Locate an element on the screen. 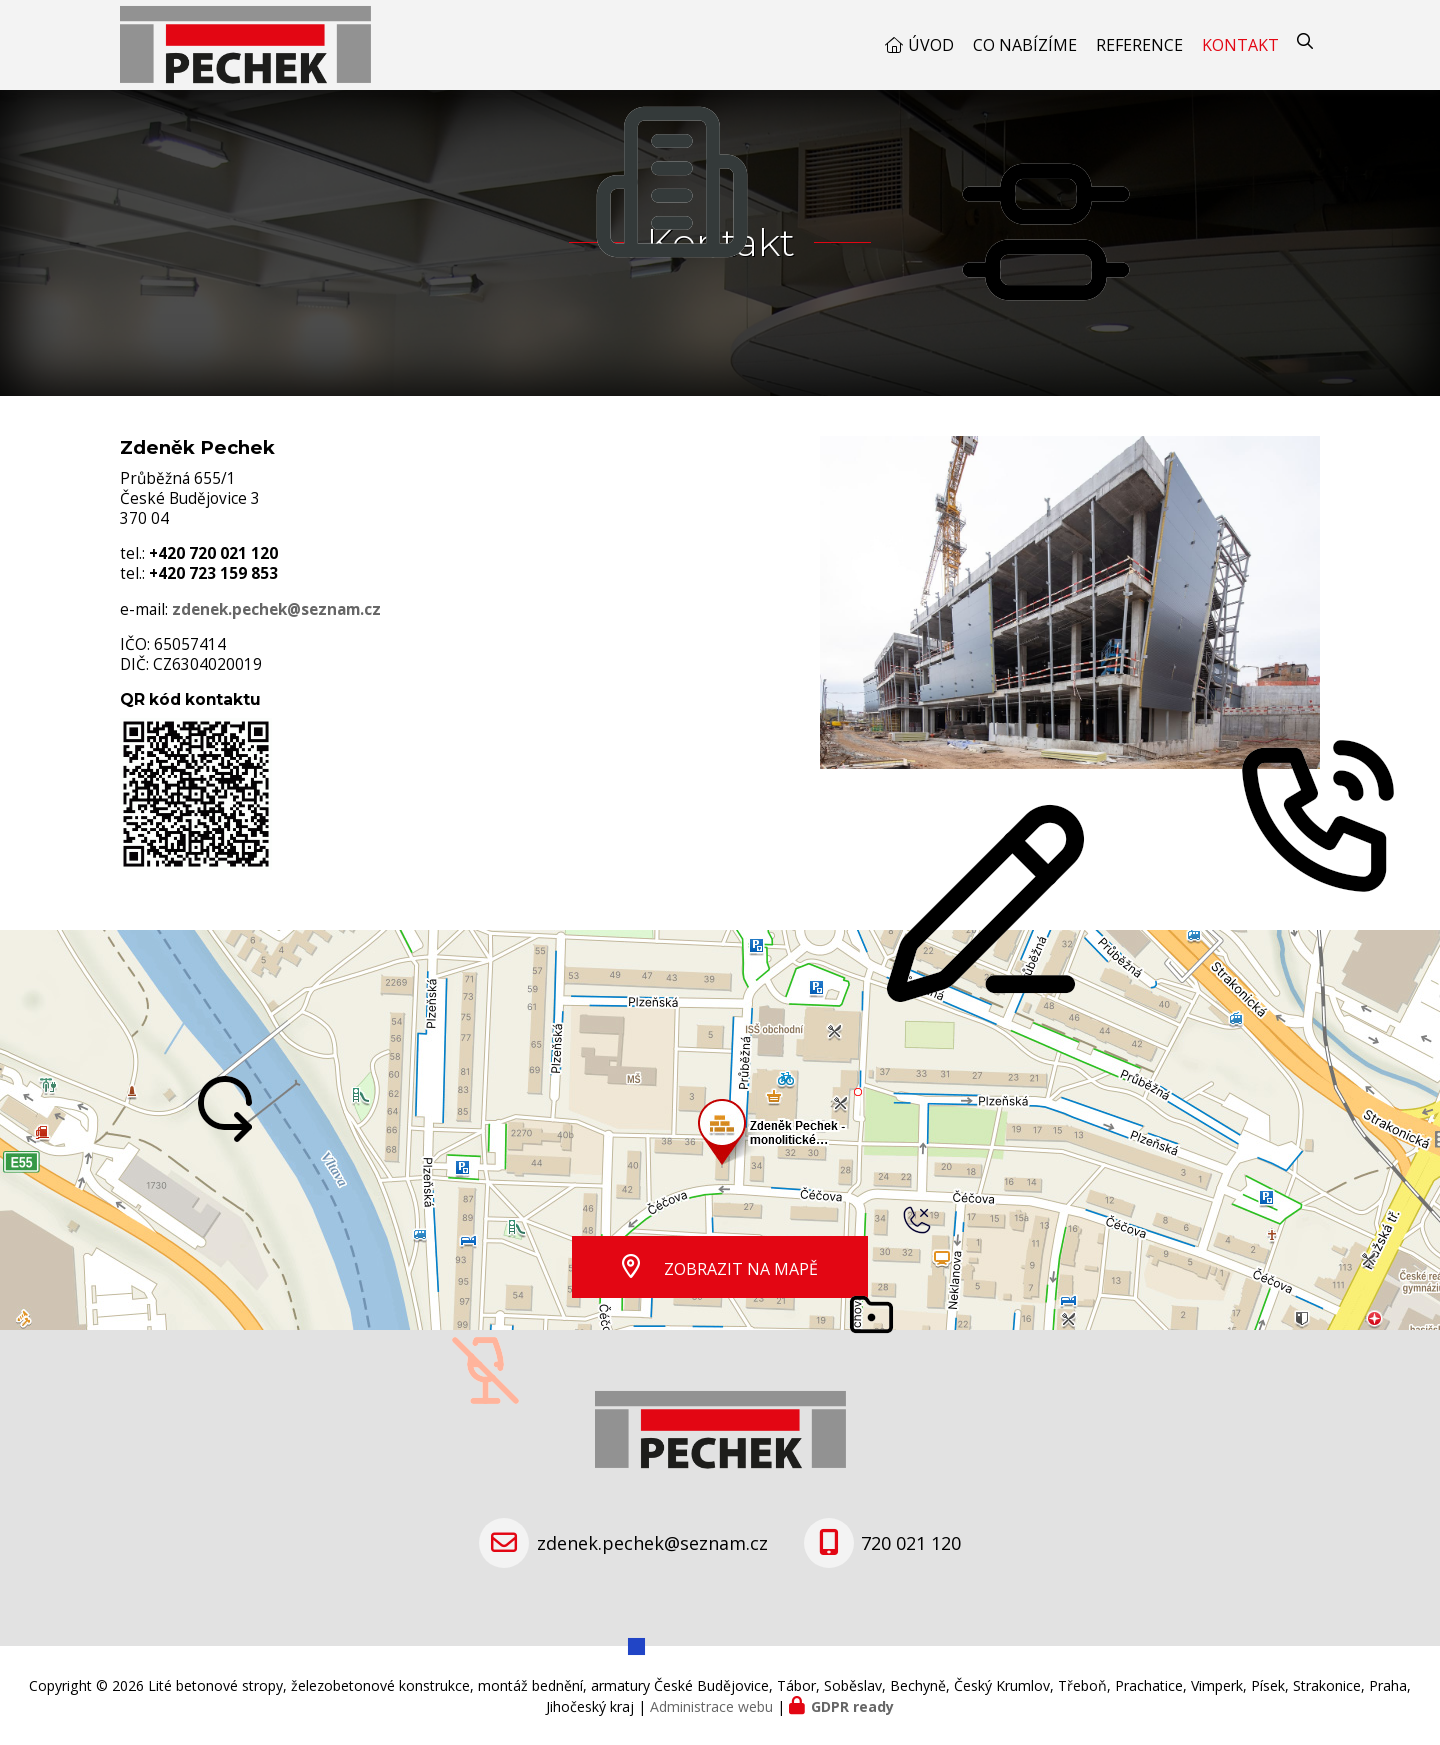 The image size is (1440, 1745). make a phone call is located at coordinates (1318, 816).